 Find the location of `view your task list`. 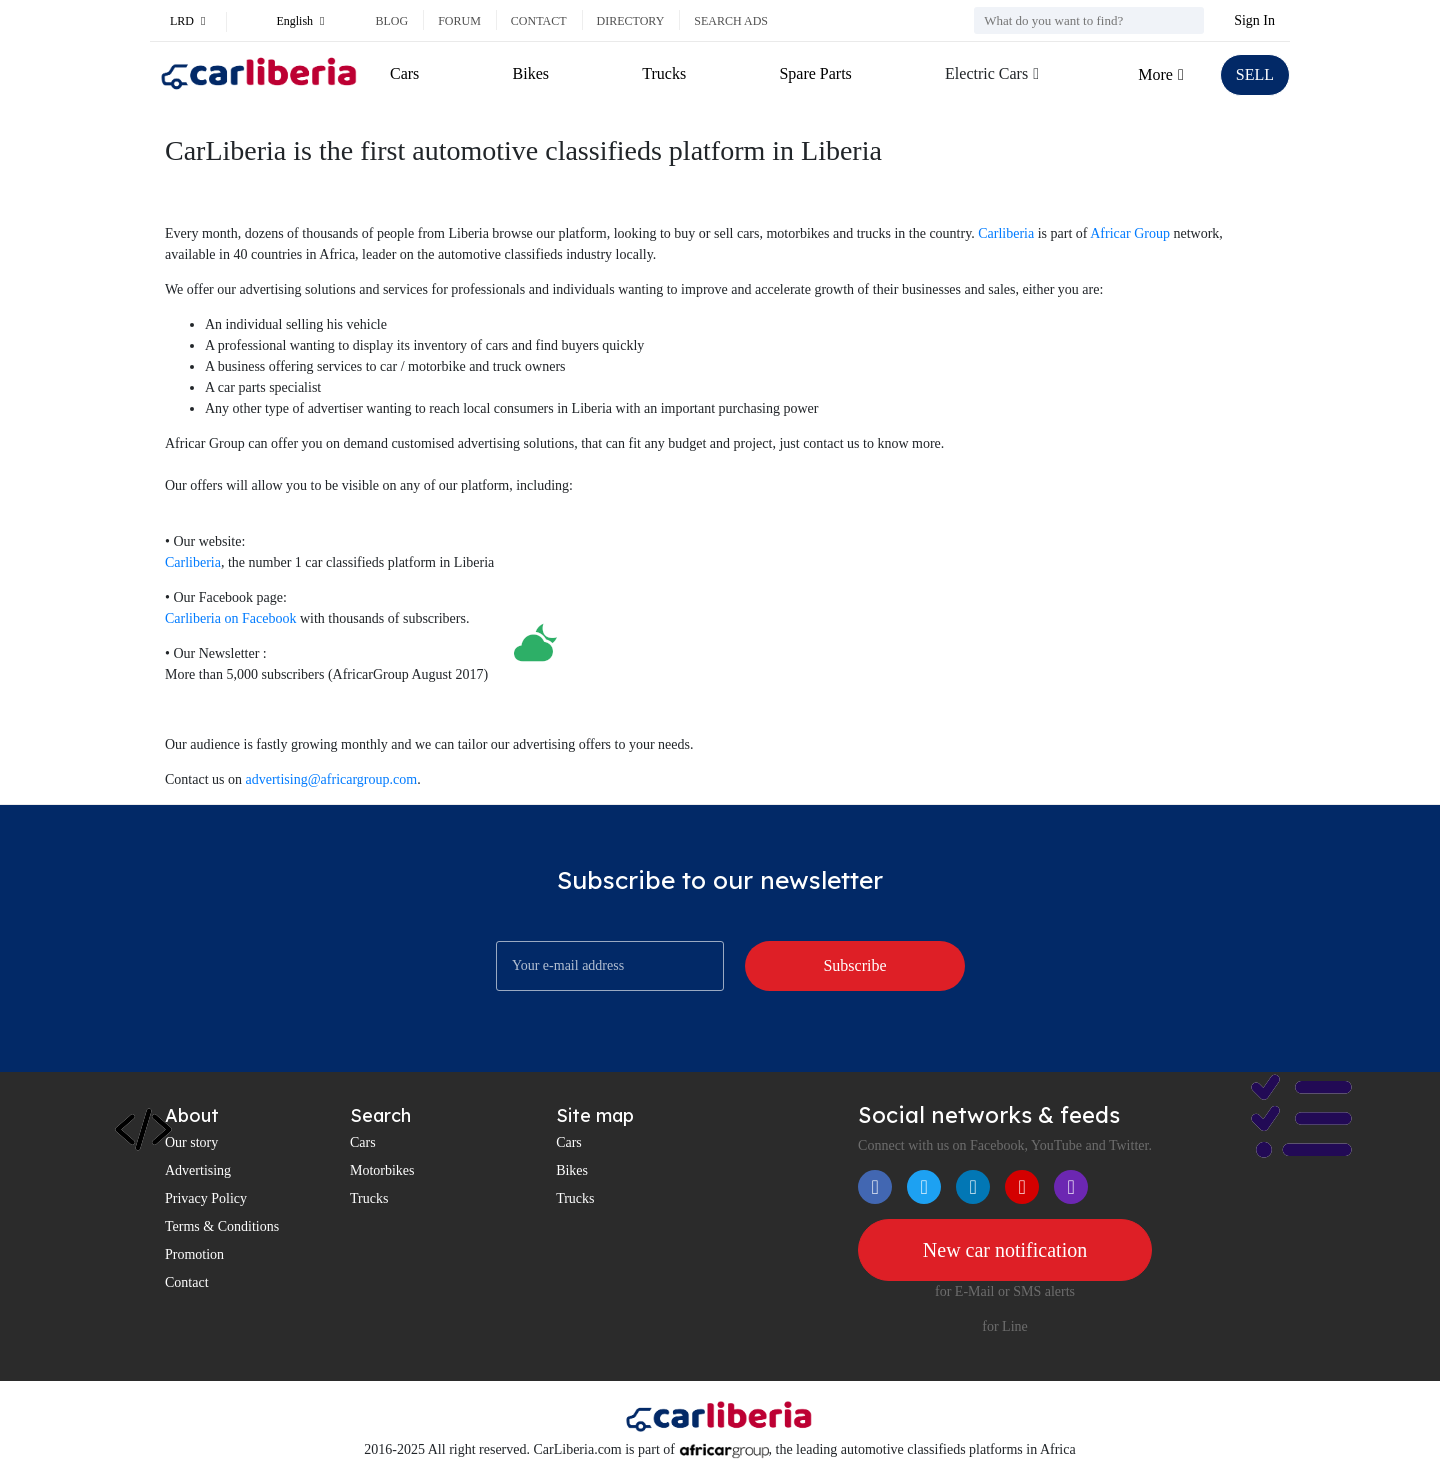

view your task list is located at coordinates (1301, 1118).